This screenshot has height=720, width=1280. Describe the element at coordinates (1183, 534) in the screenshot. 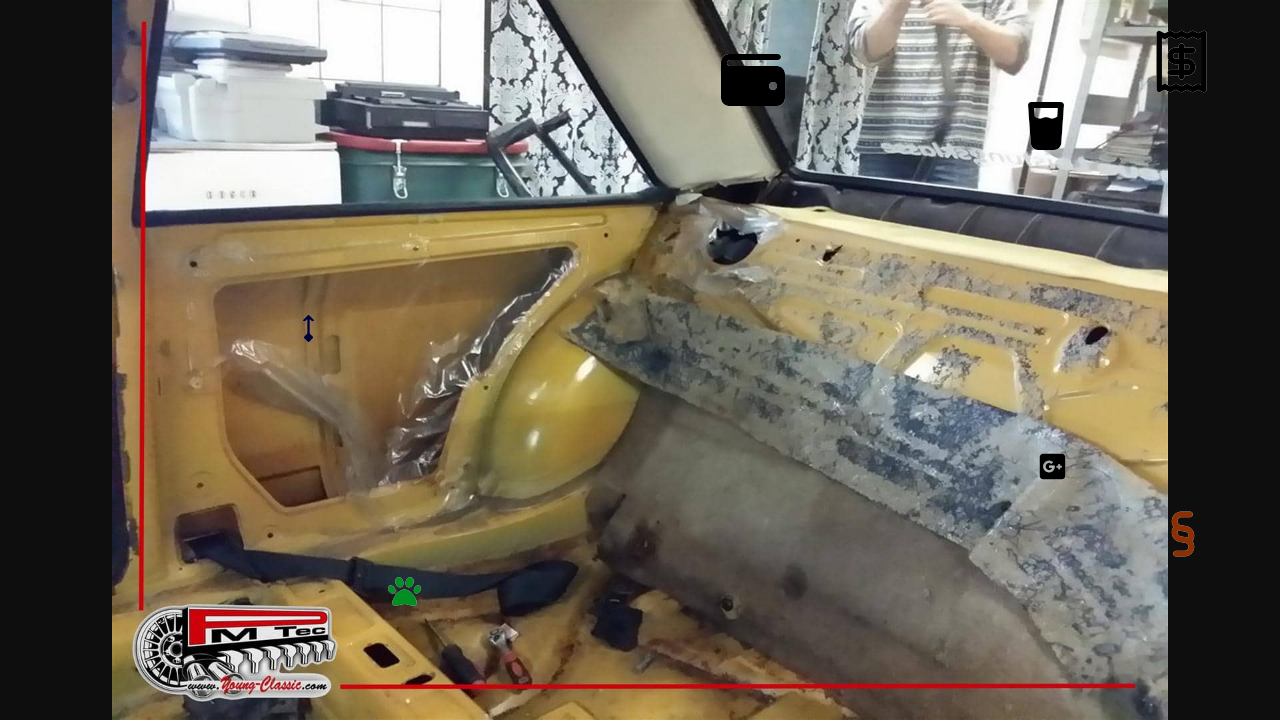

I see `indicates a section or paragraph marker` at that location.